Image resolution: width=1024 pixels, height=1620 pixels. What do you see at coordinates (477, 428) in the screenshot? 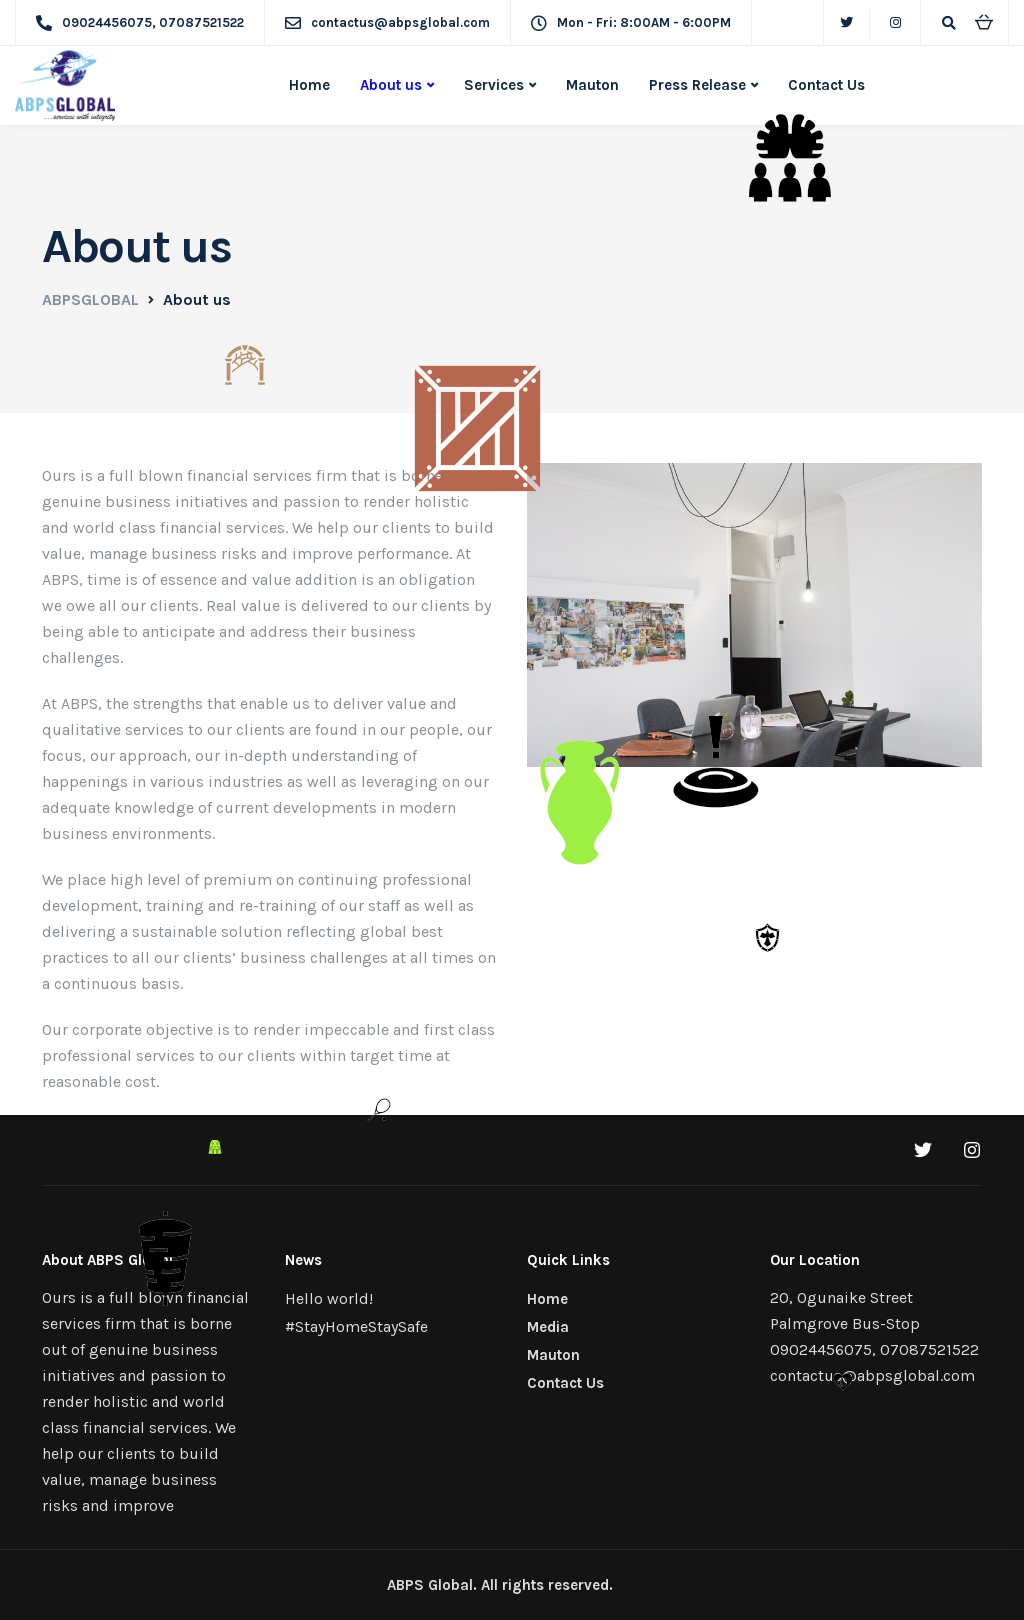
I see `open inventory or storage` at bounding box center [477, 428].